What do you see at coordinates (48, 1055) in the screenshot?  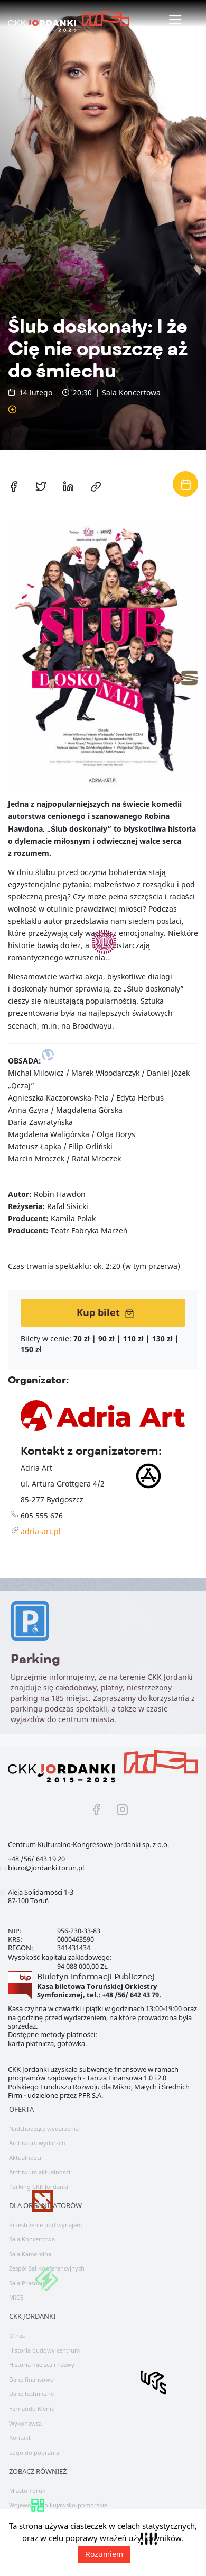 I see `open µTorrent application` at bounding box center [48, 1055].